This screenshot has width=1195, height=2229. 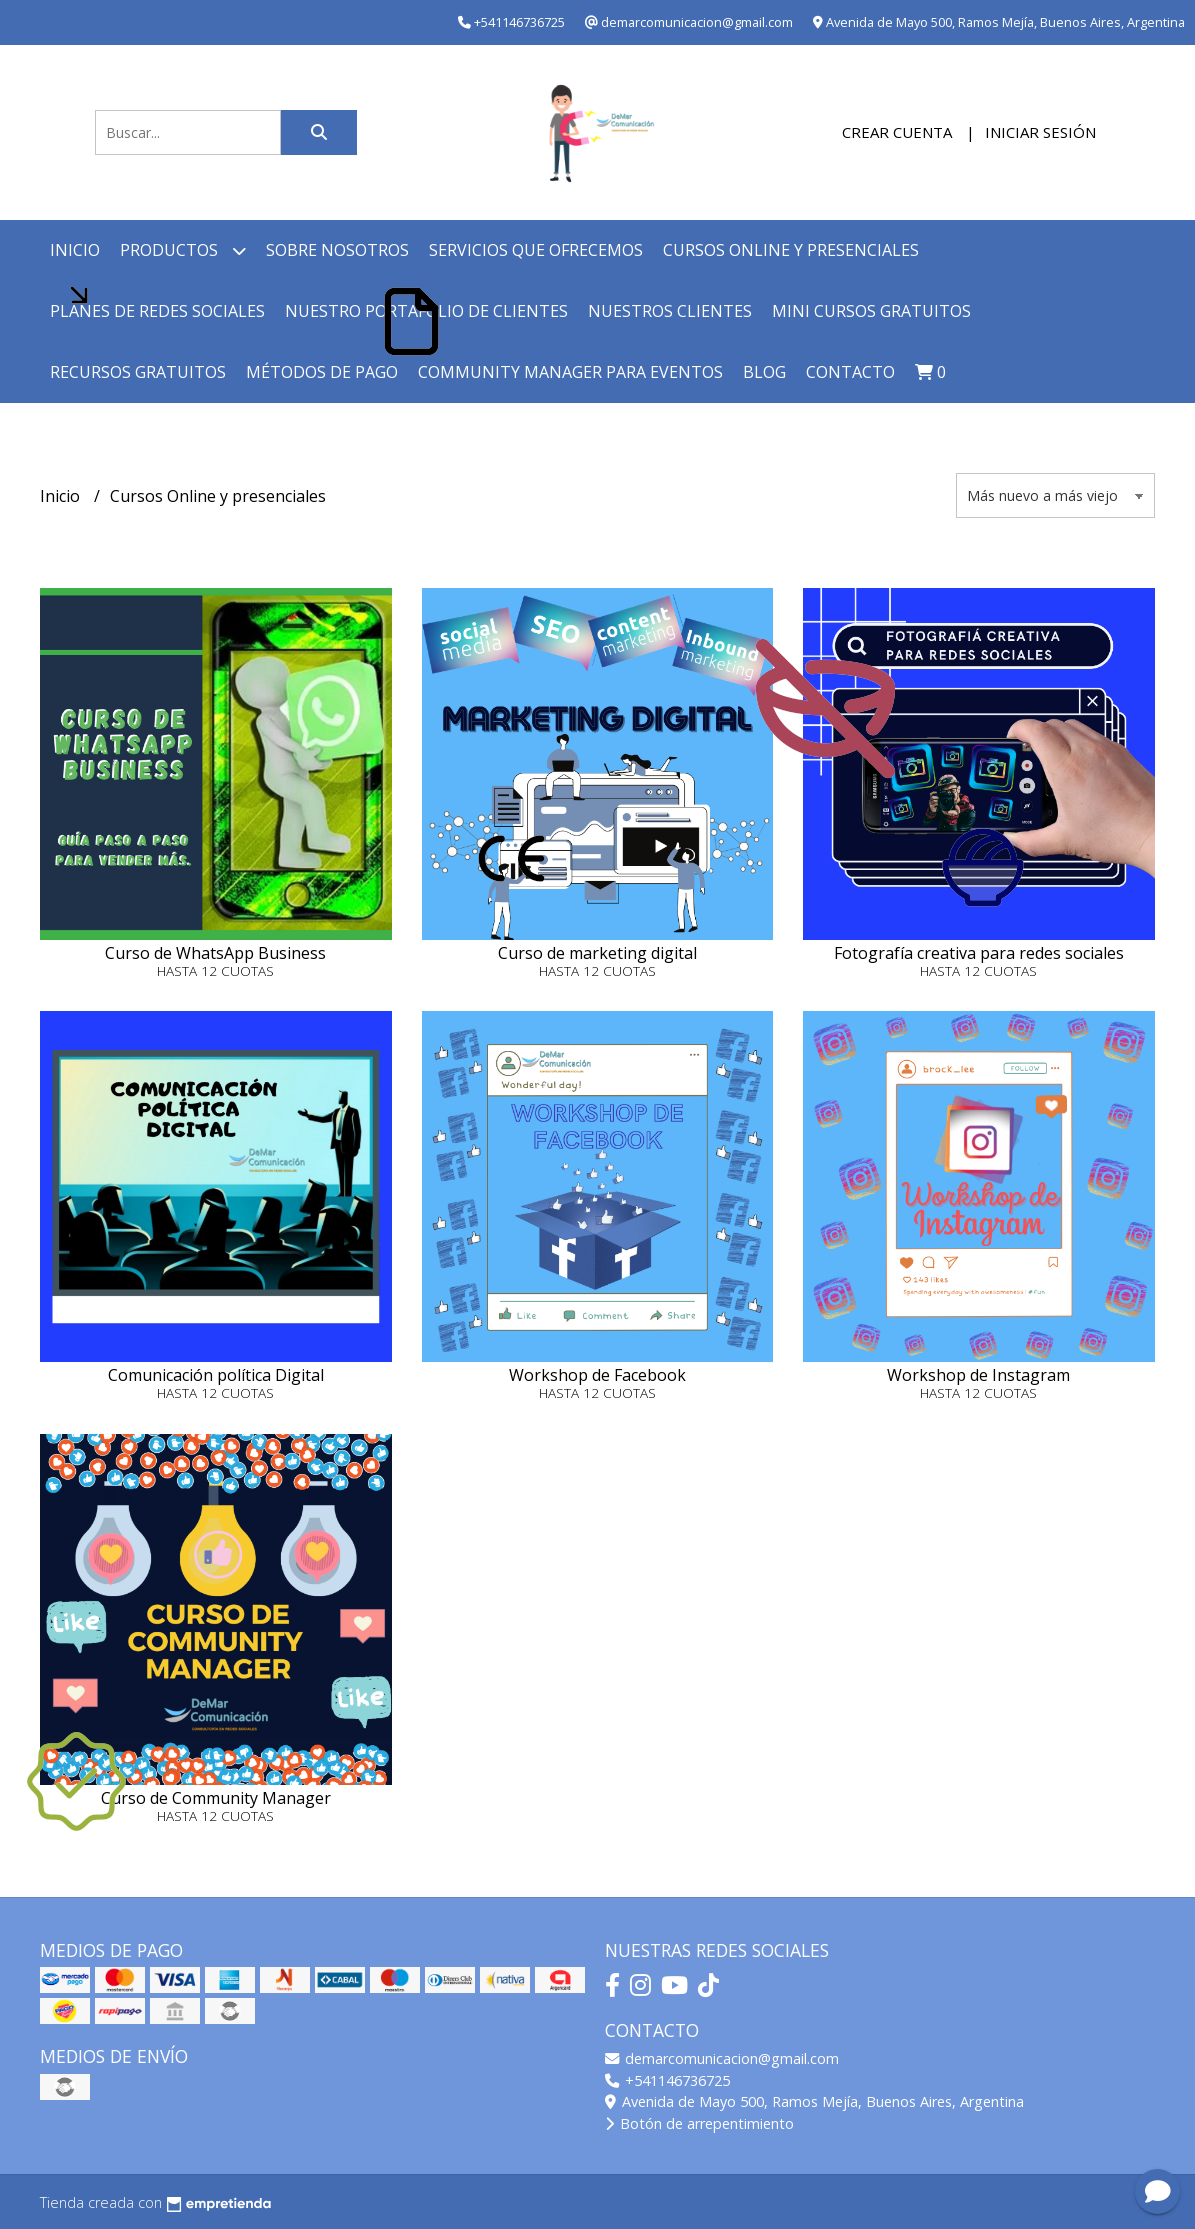 What do you see at coordinates (76, 1781) in the screenshot?
I see `indicates verified or authenticated status` at bounding box center [76, 1781].